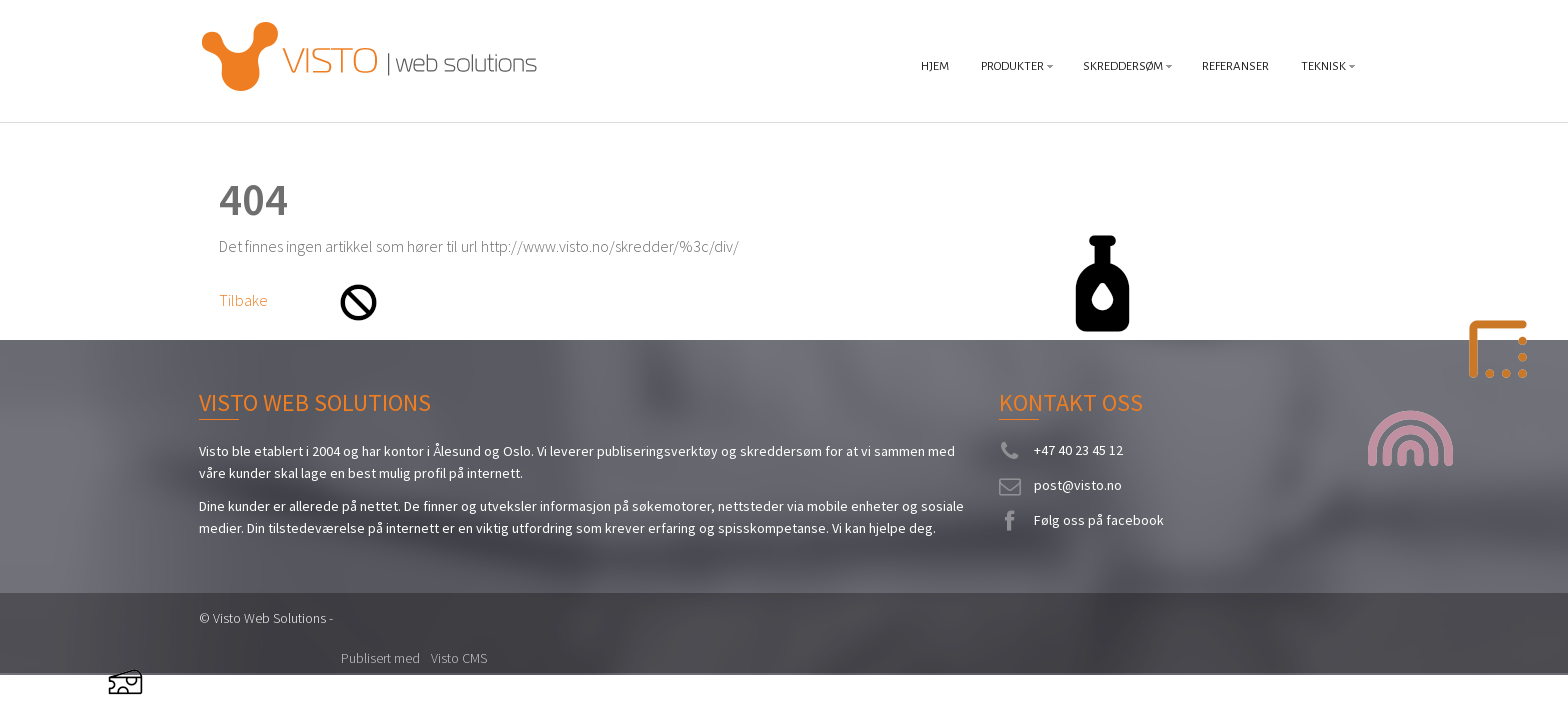  What do you see at coordinates (1498, 349) in the screenshot?
I see `apply border to top and left edges` at bounding box center [1498, 349].